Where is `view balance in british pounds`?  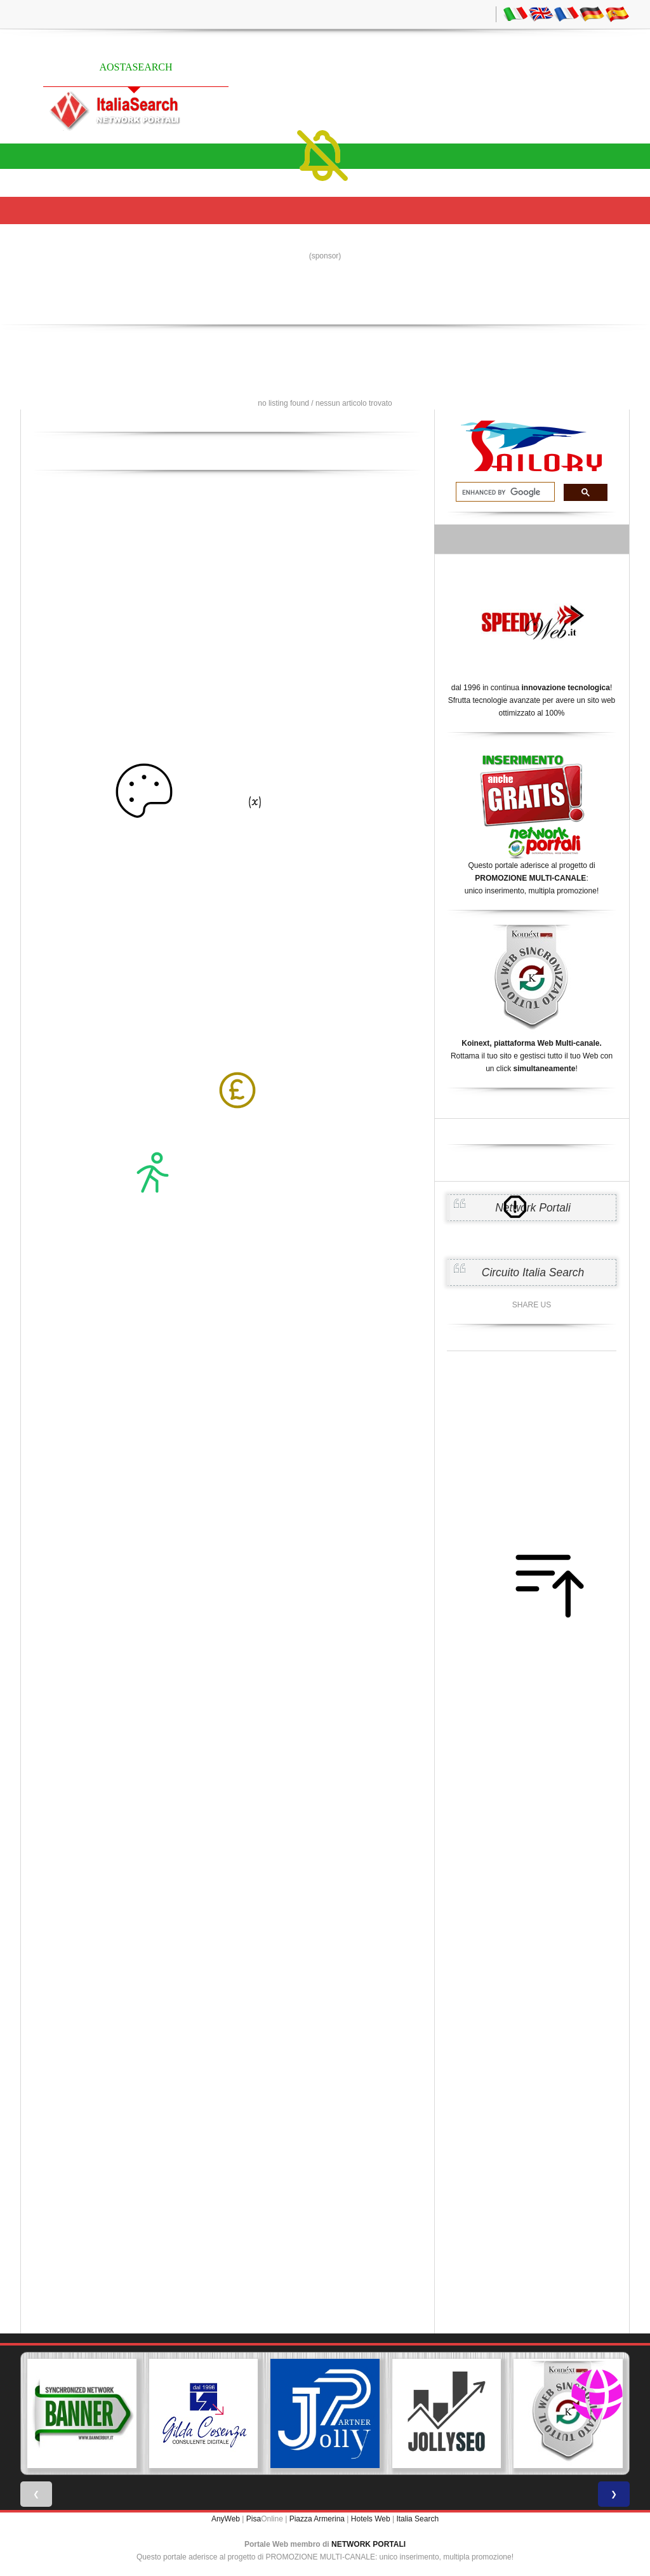
view balance in british pounds is located at coordinates (237, 1090).